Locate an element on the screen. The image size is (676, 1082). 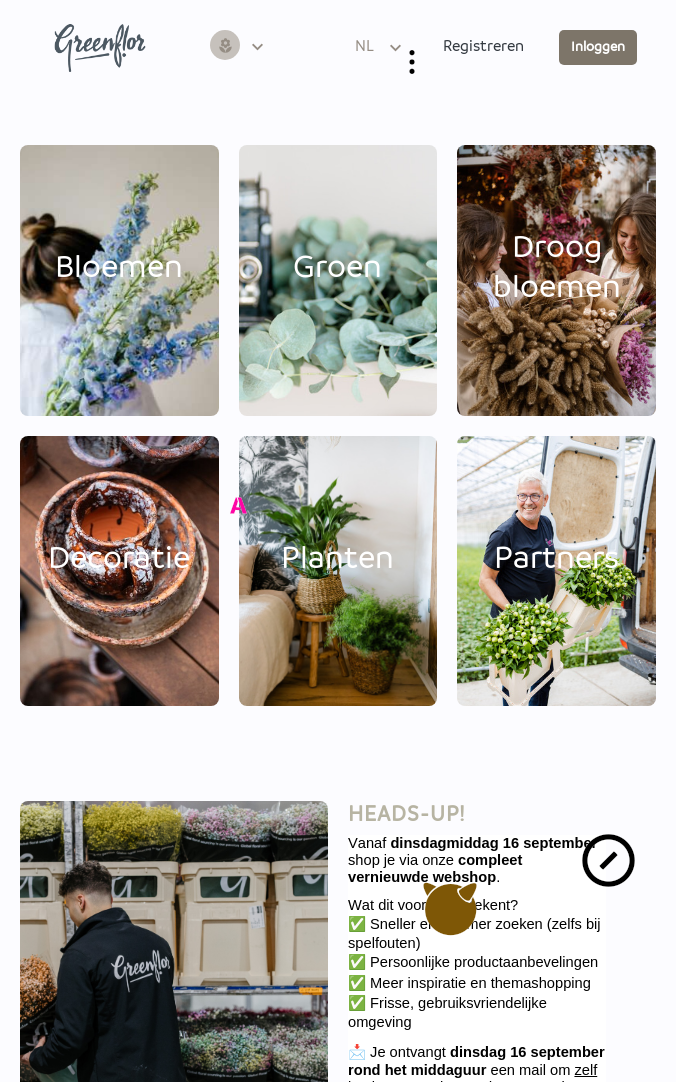
airbrake error monitoring service logo is located at coordinates (238, 505).